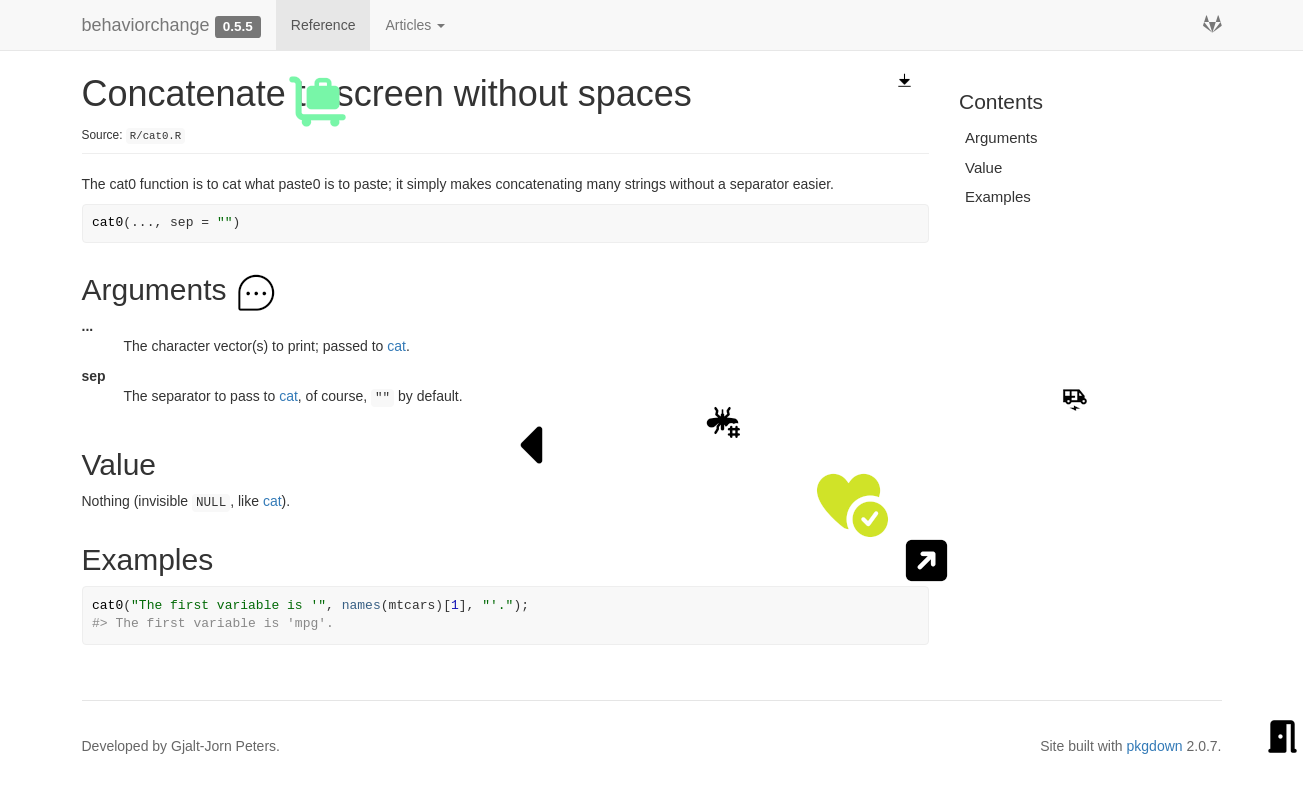  Describe the element at coordinates (533, 445) in the screenshot. I see `go back to the previous screen` at that location.